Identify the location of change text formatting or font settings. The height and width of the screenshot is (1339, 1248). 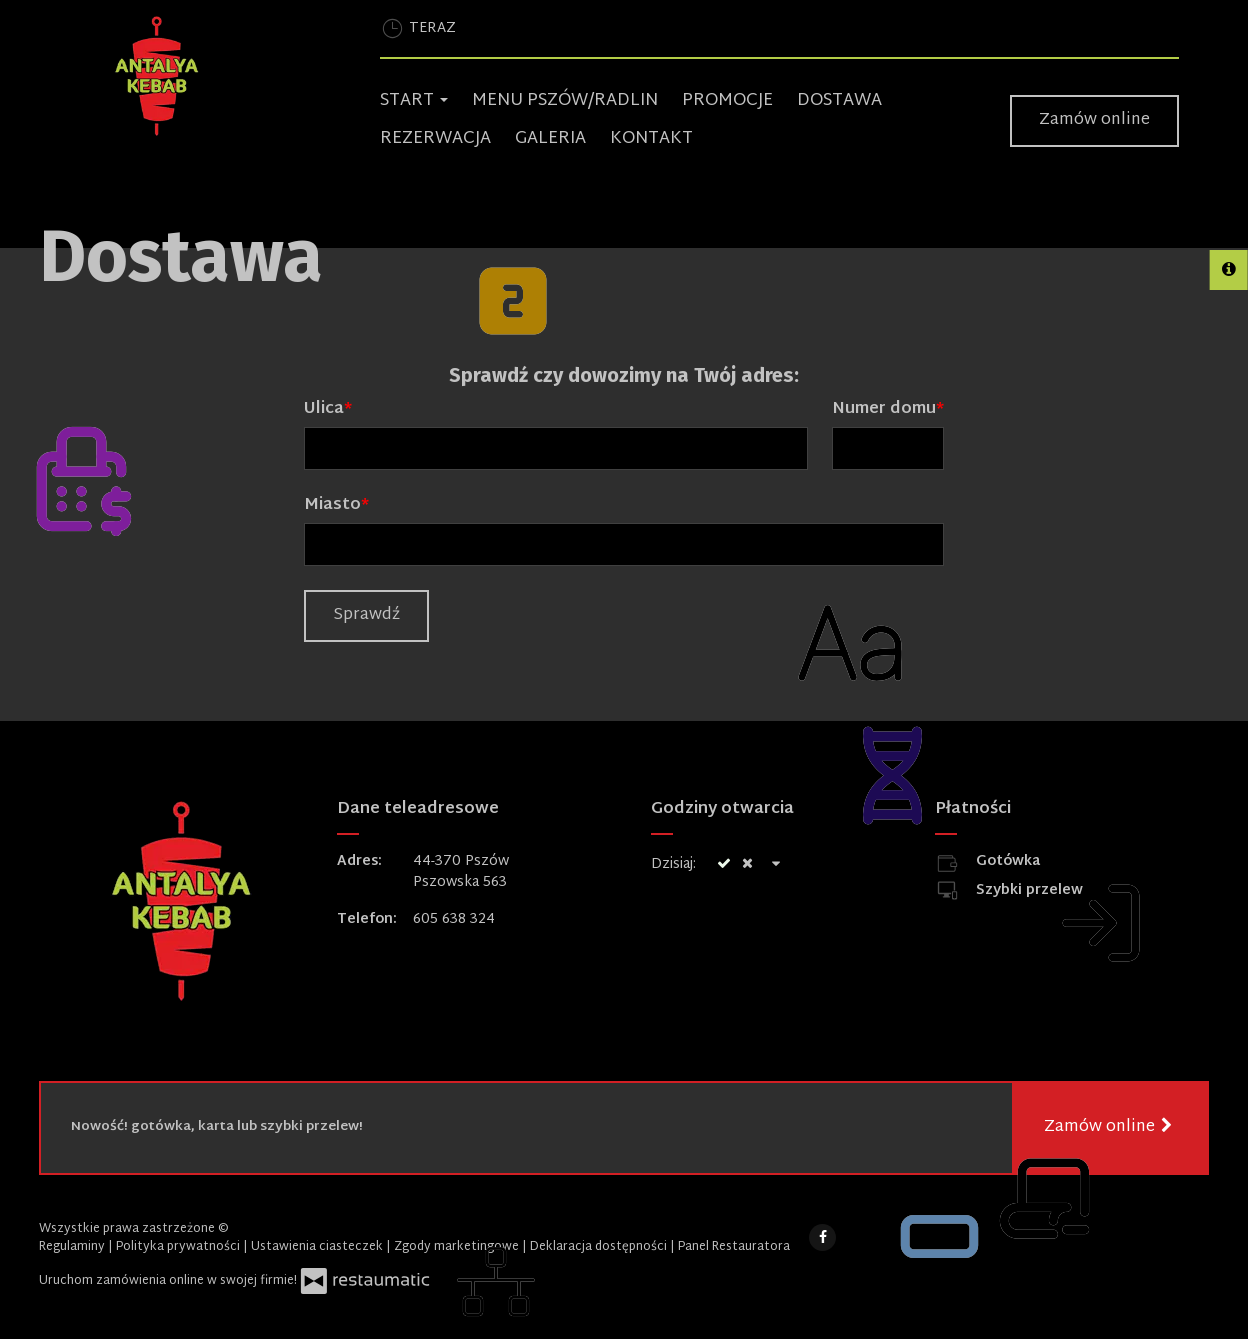
(850, 643).